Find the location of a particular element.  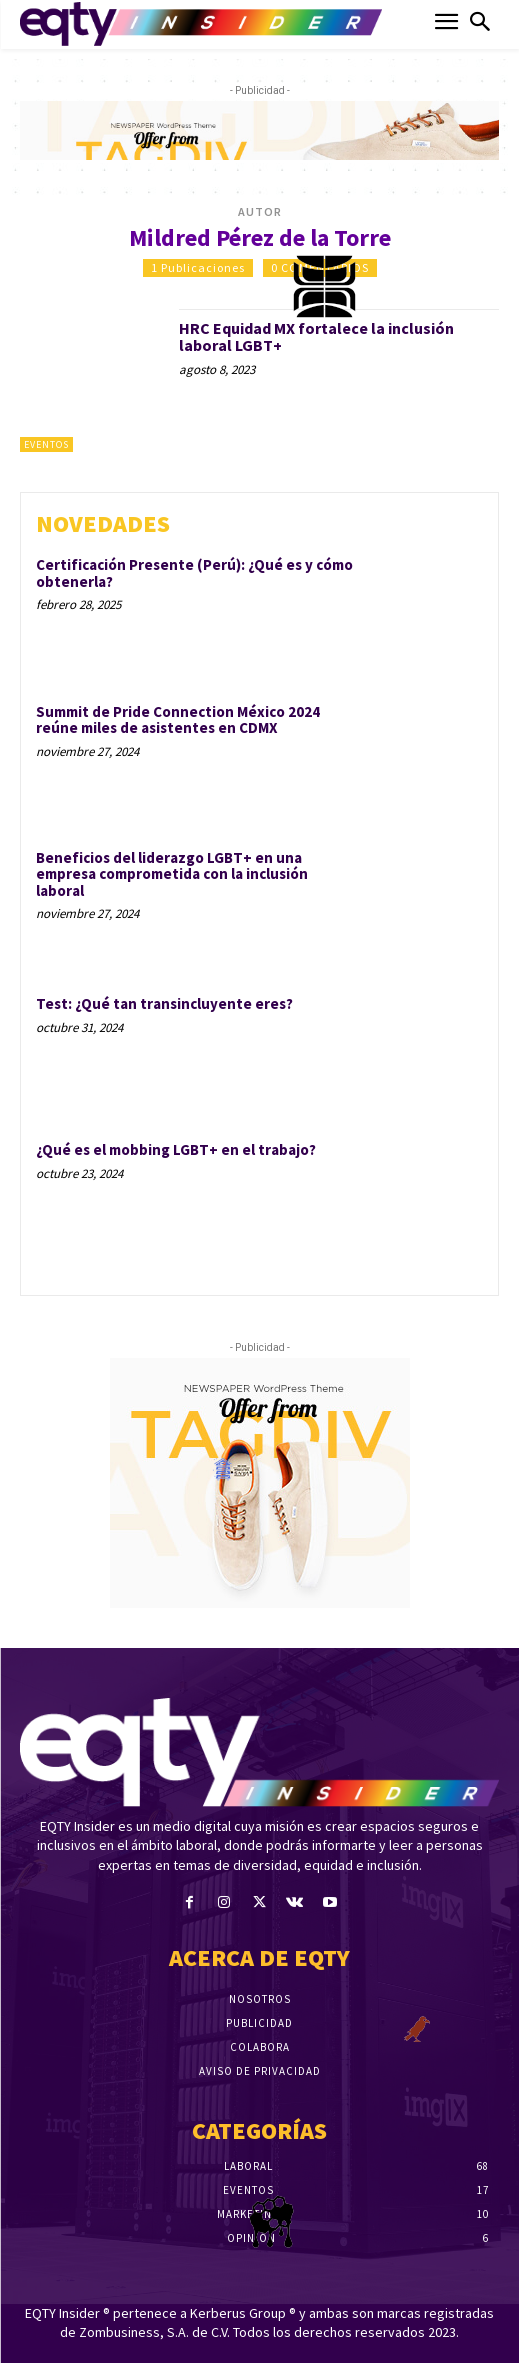

indicates honey or sweetener ingredient is located at coordinates (271, 2221).